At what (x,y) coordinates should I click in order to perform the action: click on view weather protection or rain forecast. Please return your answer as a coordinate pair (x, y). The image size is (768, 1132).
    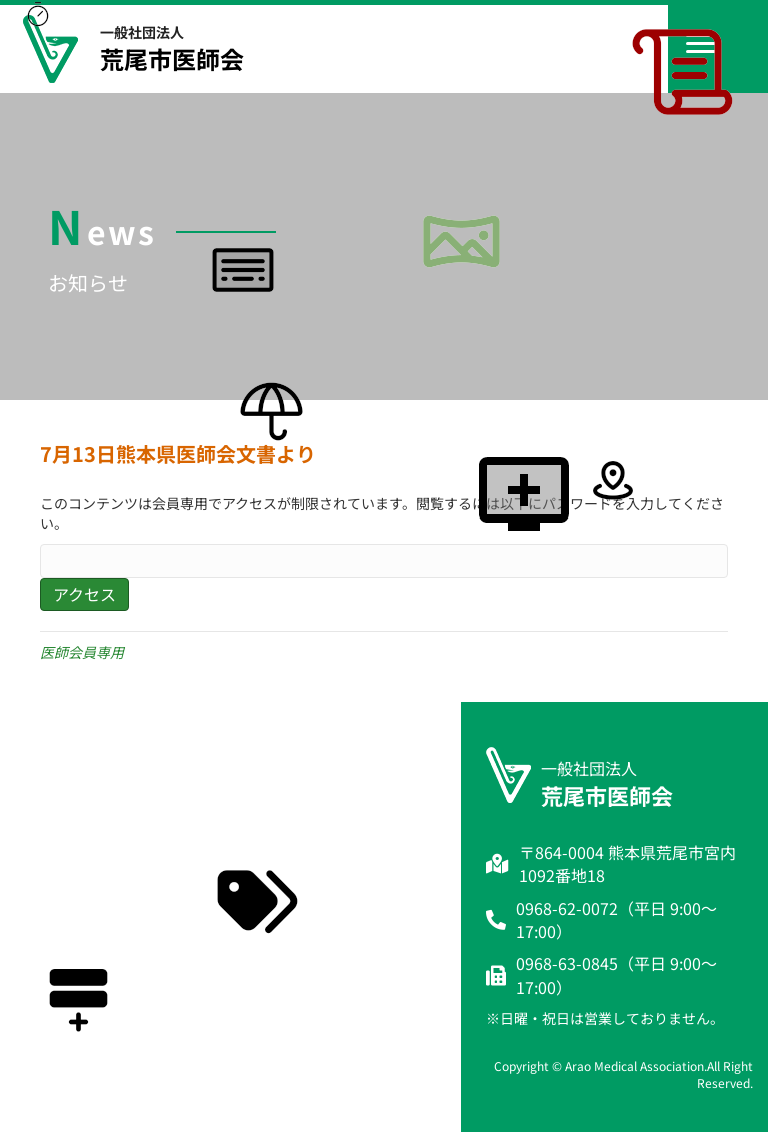
    Looking at the image, I should click on (271, 411).